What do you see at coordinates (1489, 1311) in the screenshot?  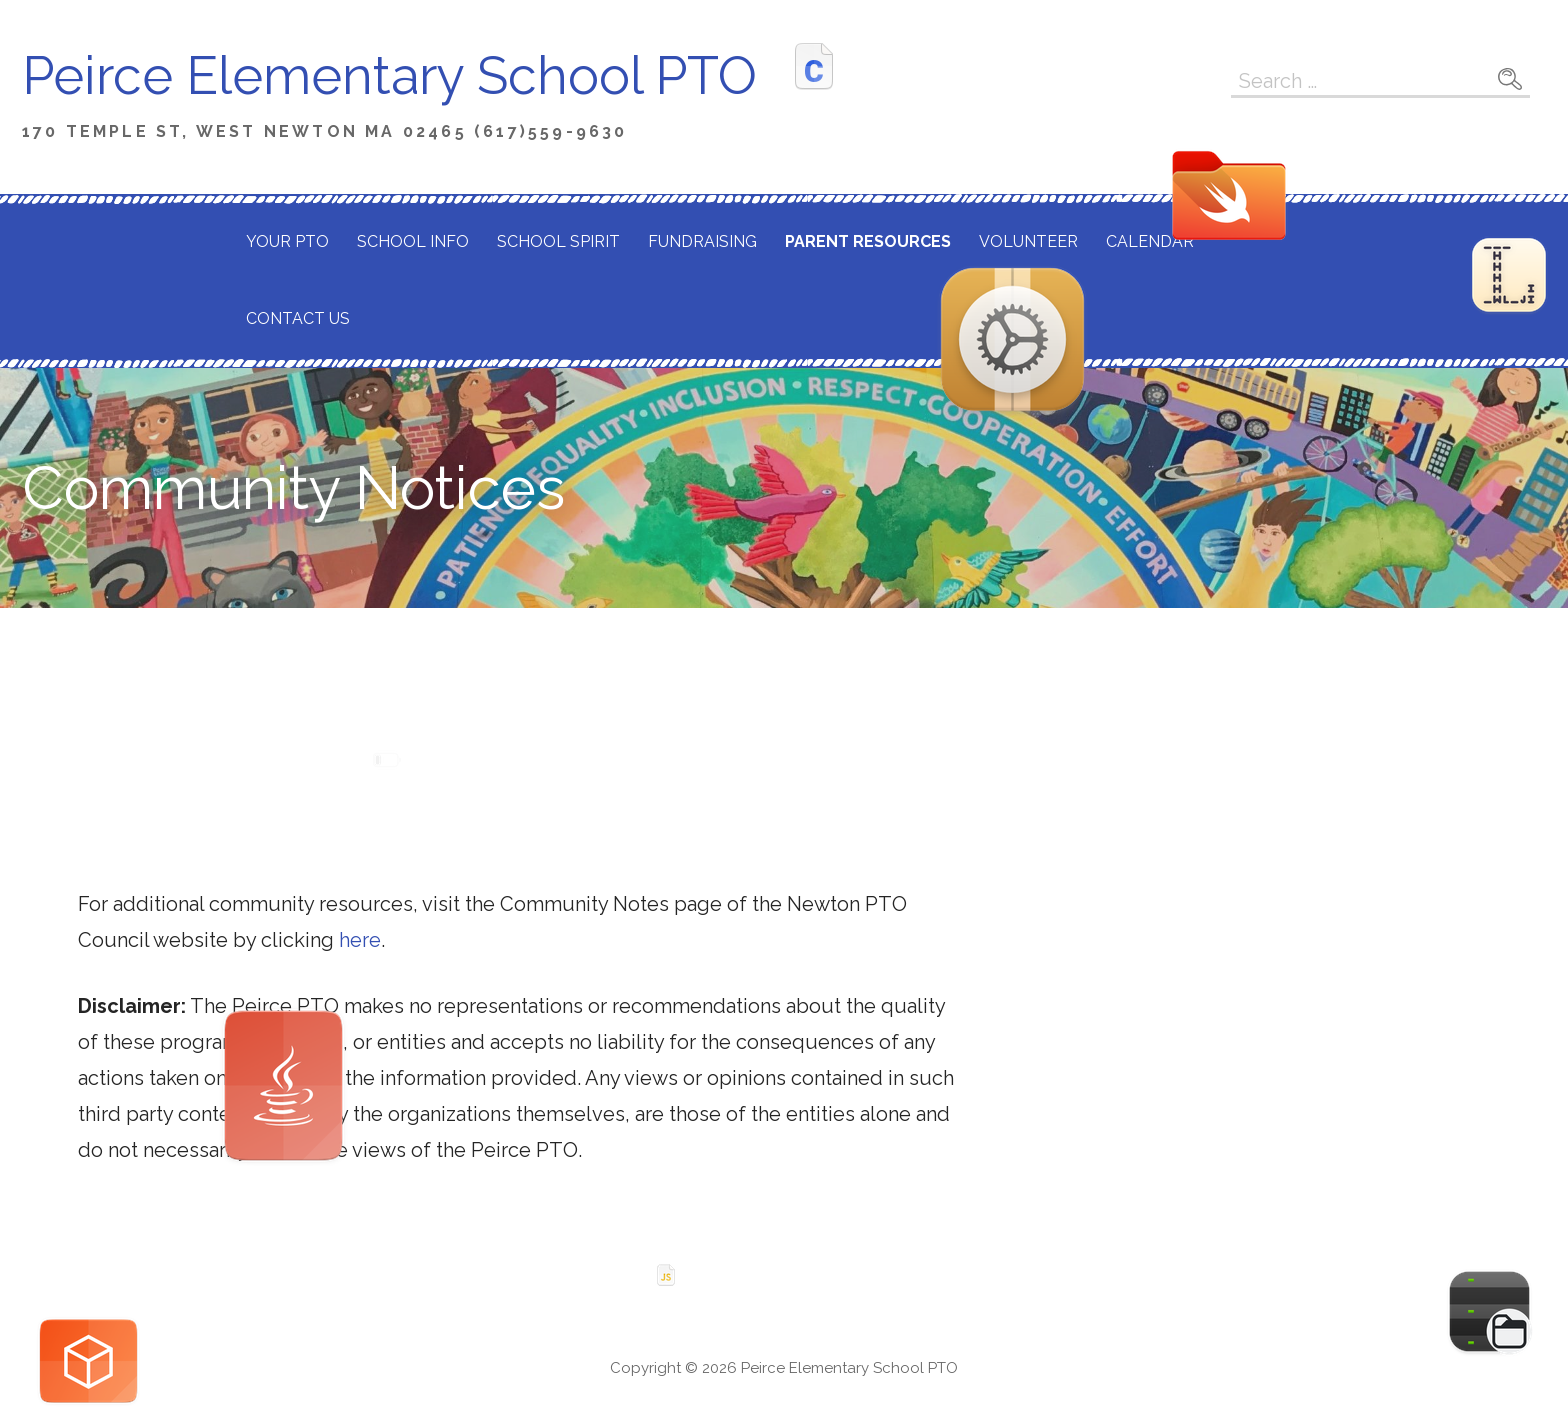 I see `configure ftp server settings` at bounding box center [1489, 1311].